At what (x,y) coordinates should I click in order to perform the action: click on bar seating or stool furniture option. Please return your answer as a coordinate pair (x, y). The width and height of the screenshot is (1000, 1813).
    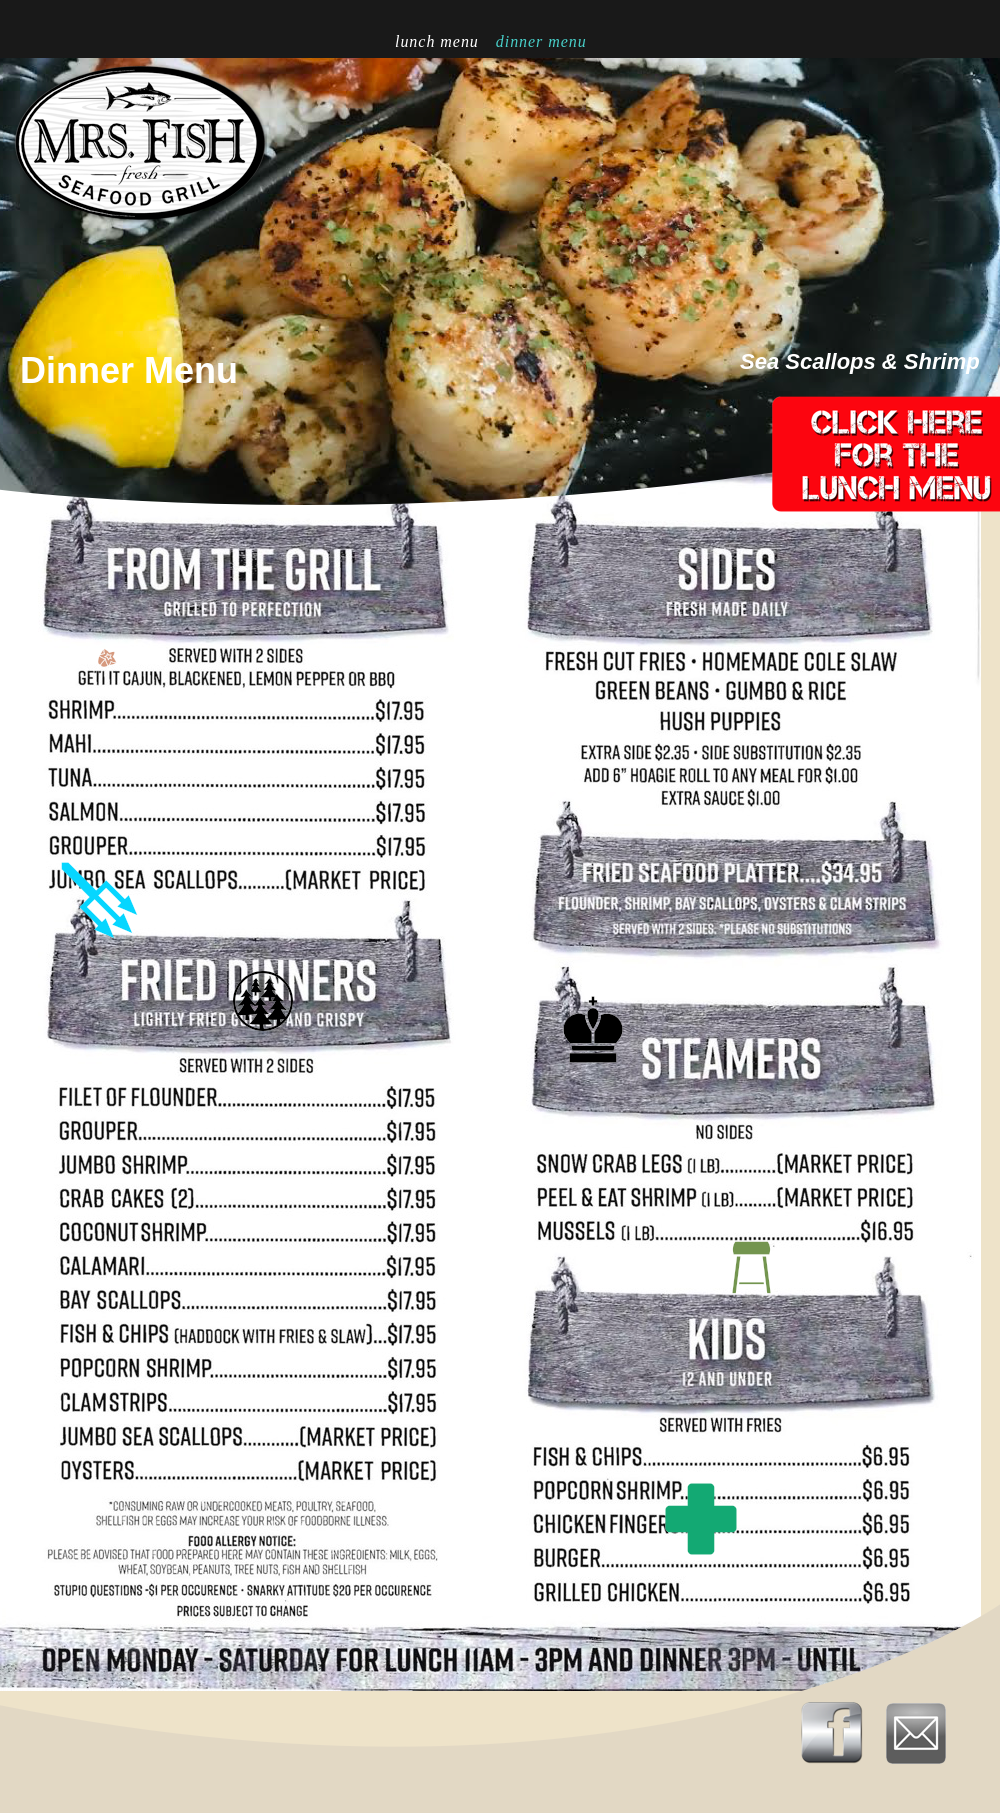
    Looking at the image, I should click on (751, 1266).